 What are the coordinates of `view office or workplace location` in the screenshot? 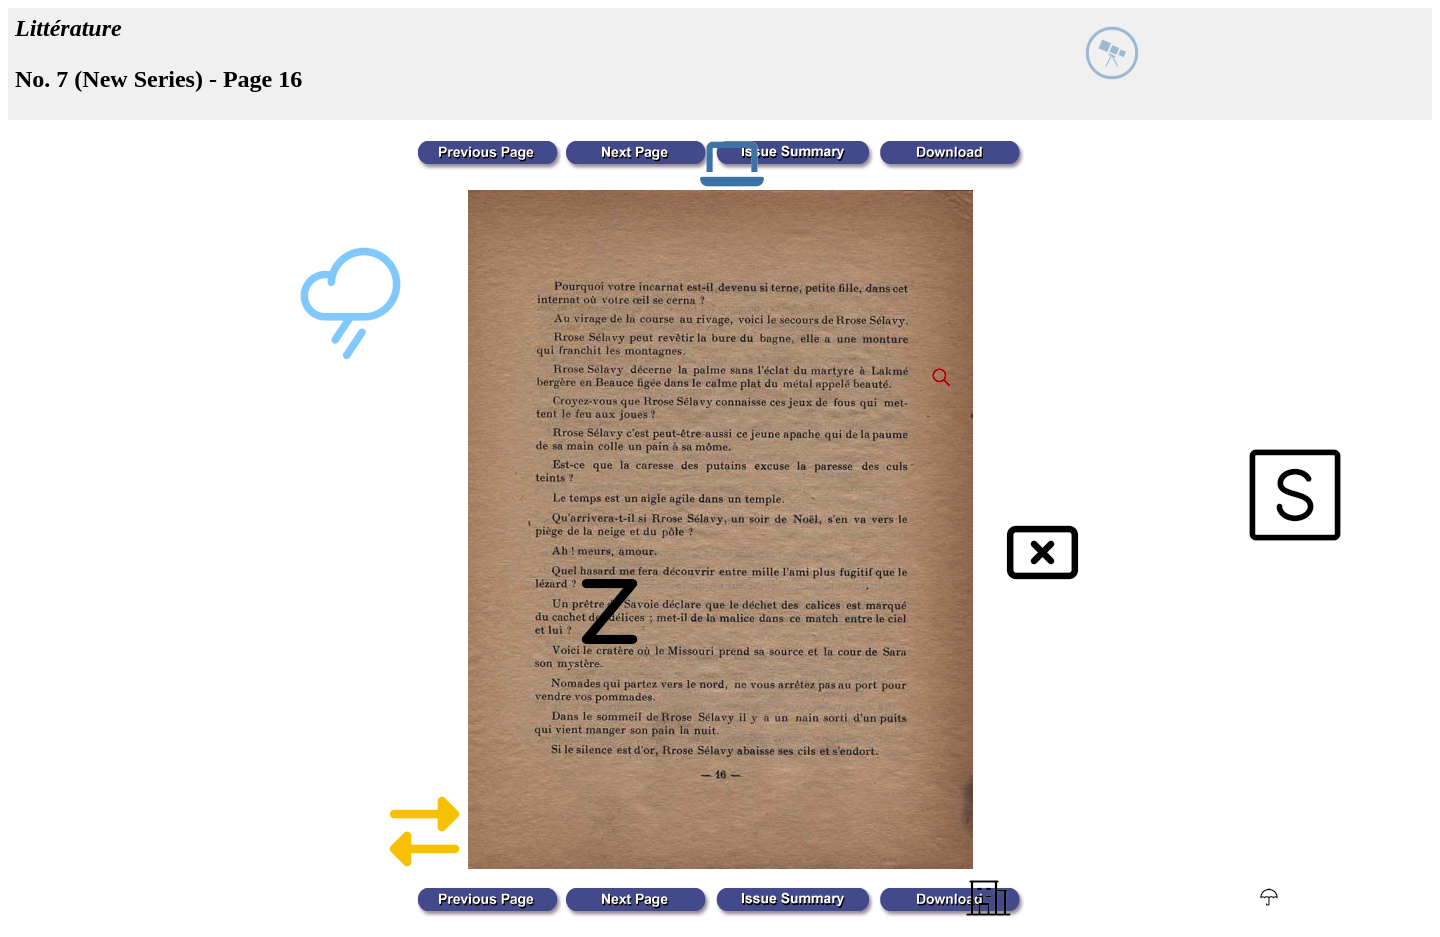 It's located at (987, 898).